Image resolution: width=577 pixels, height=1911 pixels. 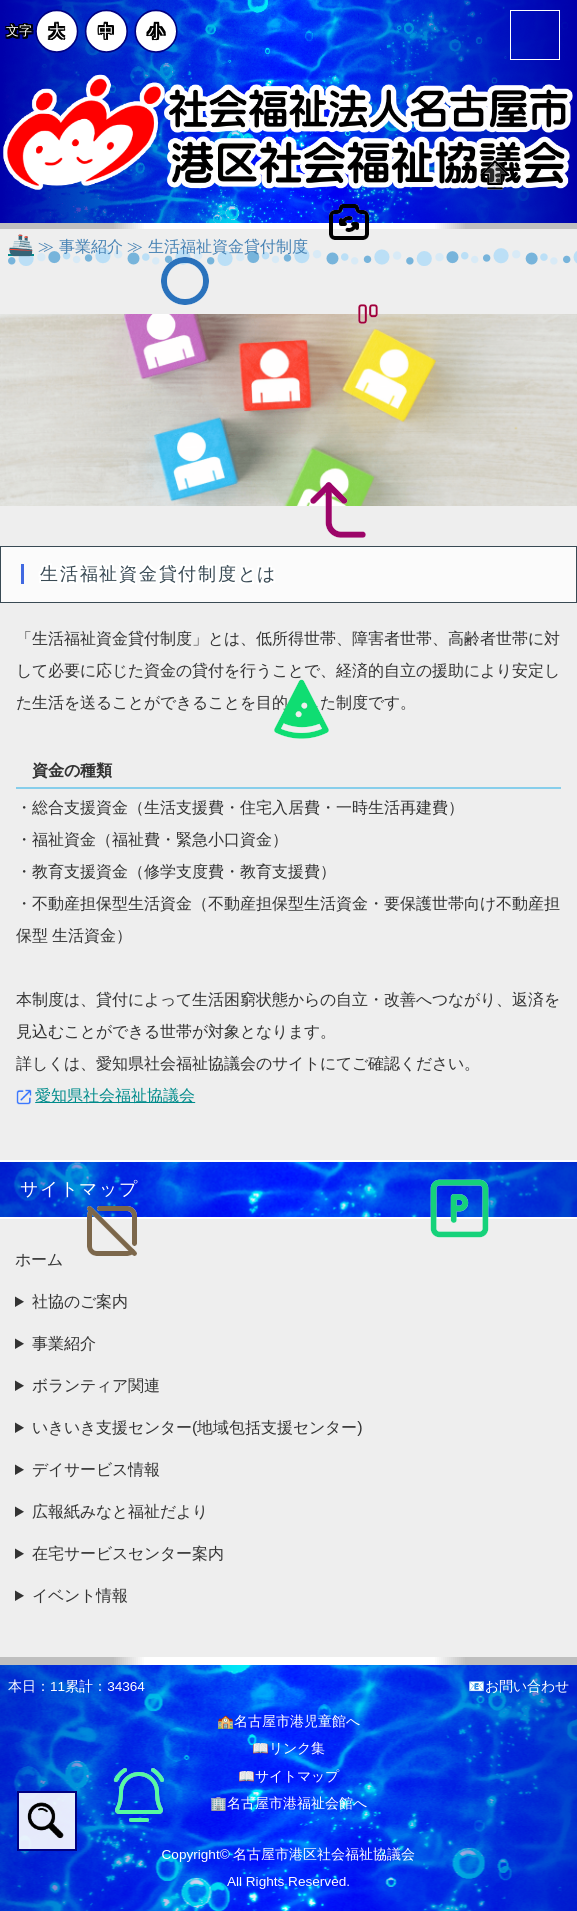 What do you see at coordinates (368, 314) in the screenshot?
I see `switch to card view layout` at bounding box center [368, 314].